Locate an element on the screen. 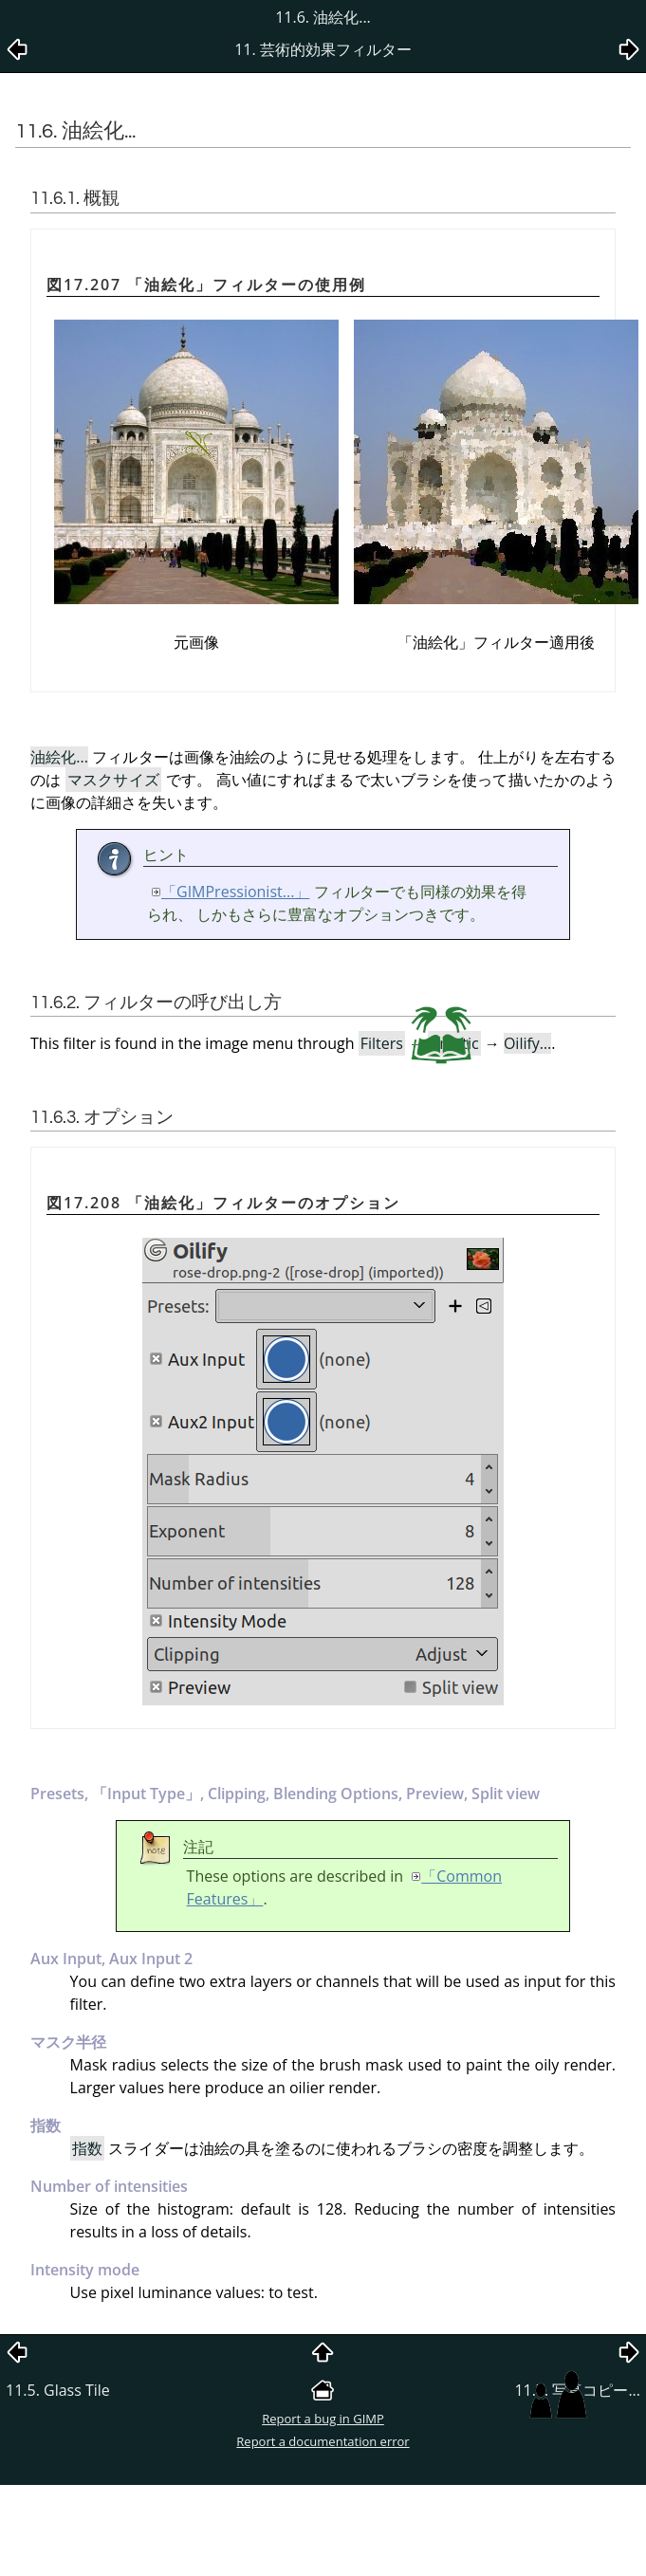 This screenshot has height=2576, width=646. view age-appropriate content settings is located at coordinates (558, 2394).